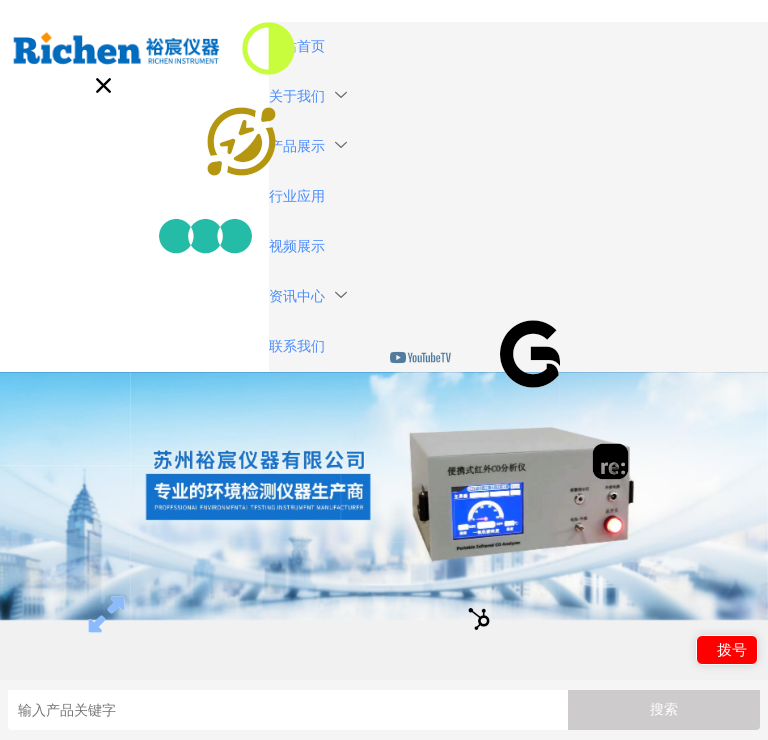 This screenshot has height=740, width=768. Describe the element at coordinates (610, 461) in the screenshot. I see `replyd app logo` at that location.